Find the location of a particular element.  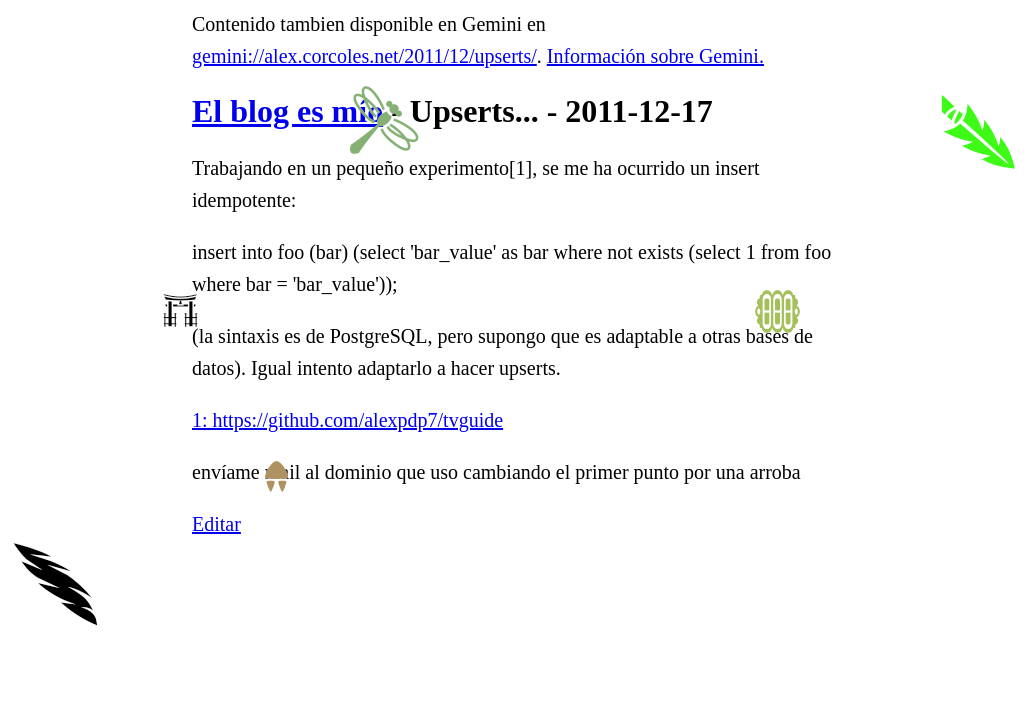

indicates a critical hit or piercing damage in combat is located at coordinates (55, 583).